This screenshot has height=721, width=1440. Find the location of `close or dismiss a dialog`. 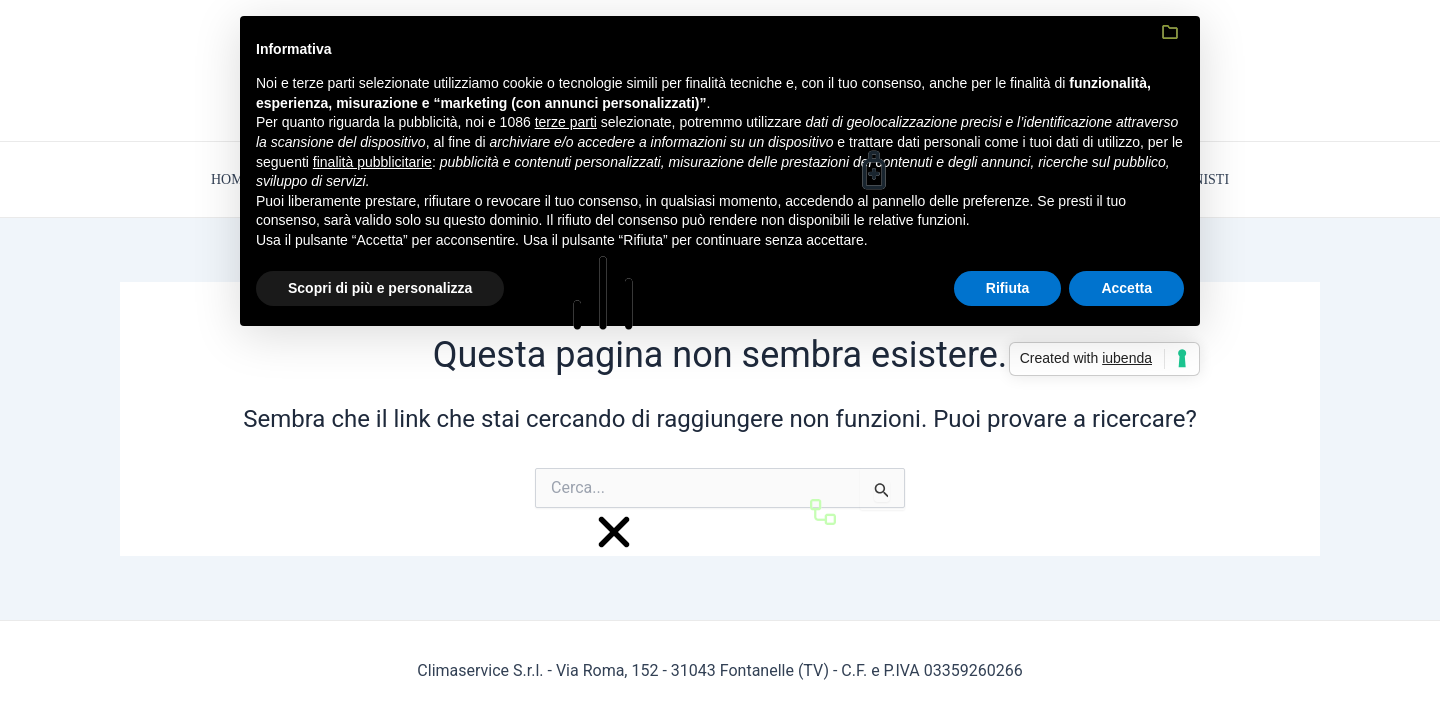

close or dismiss a dialog is located at coordinates (614, 532).